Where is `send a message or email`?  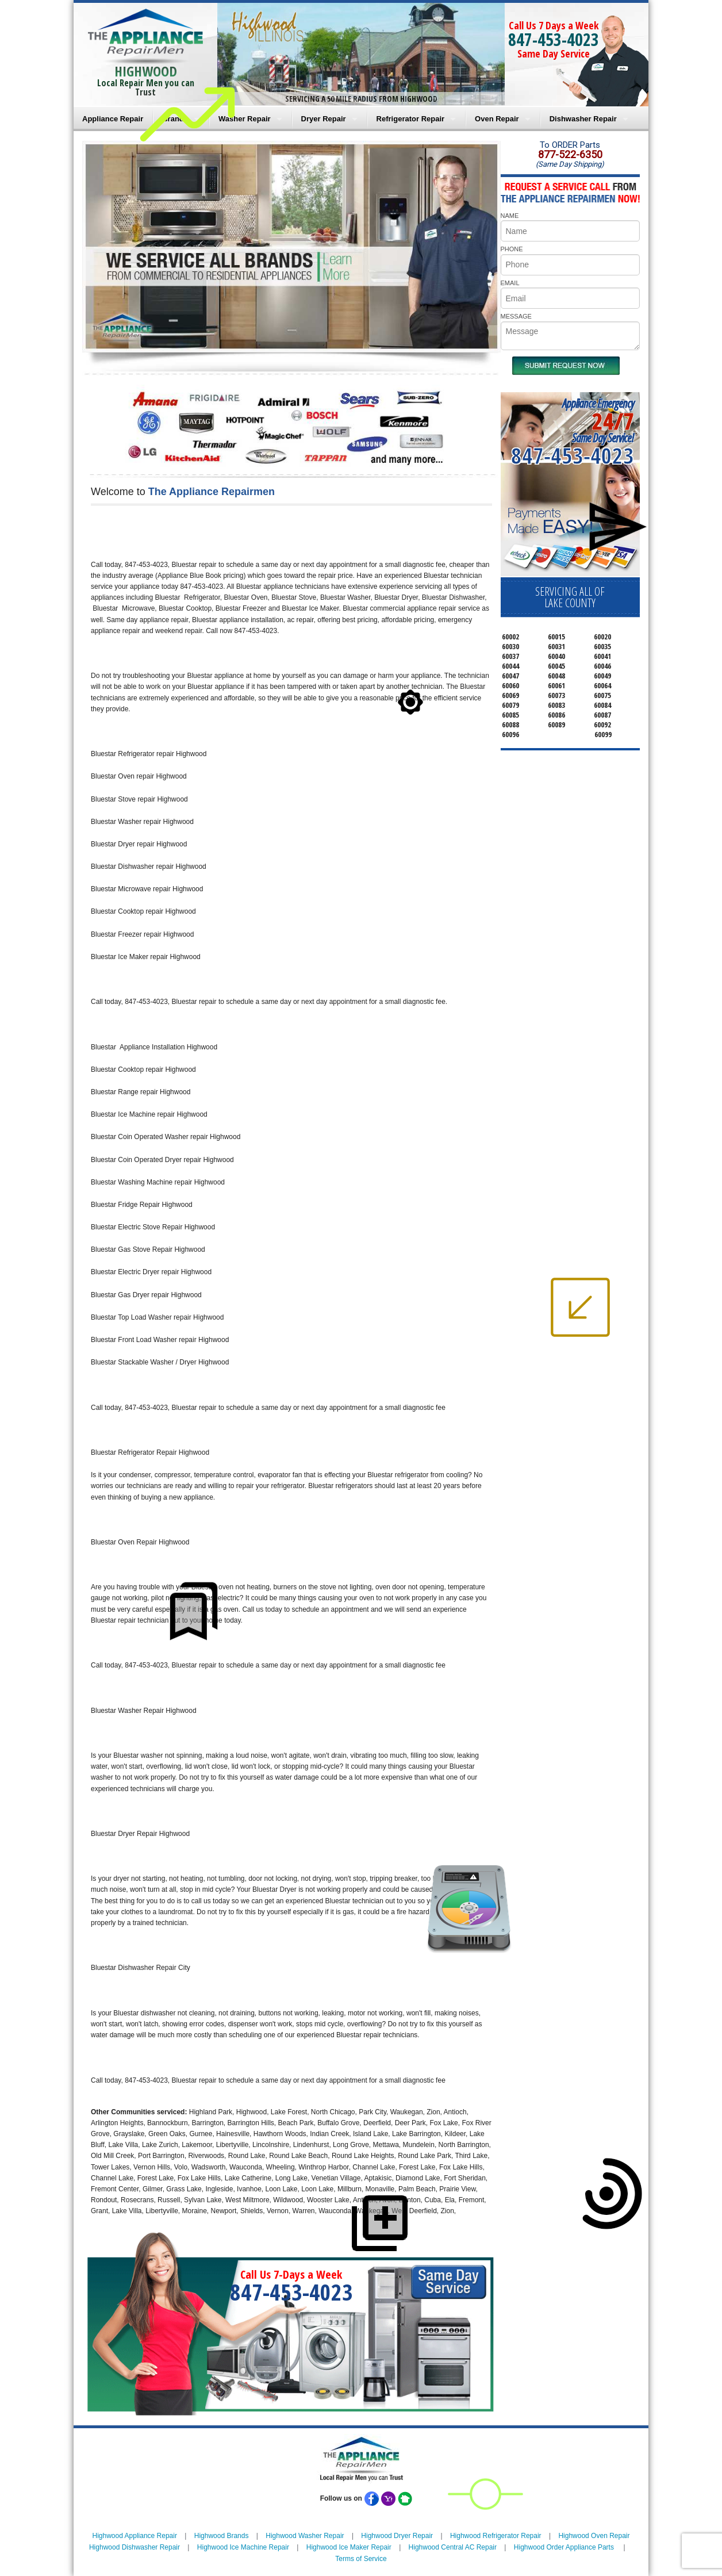 send a message or email is located at coordinates (617, 527).